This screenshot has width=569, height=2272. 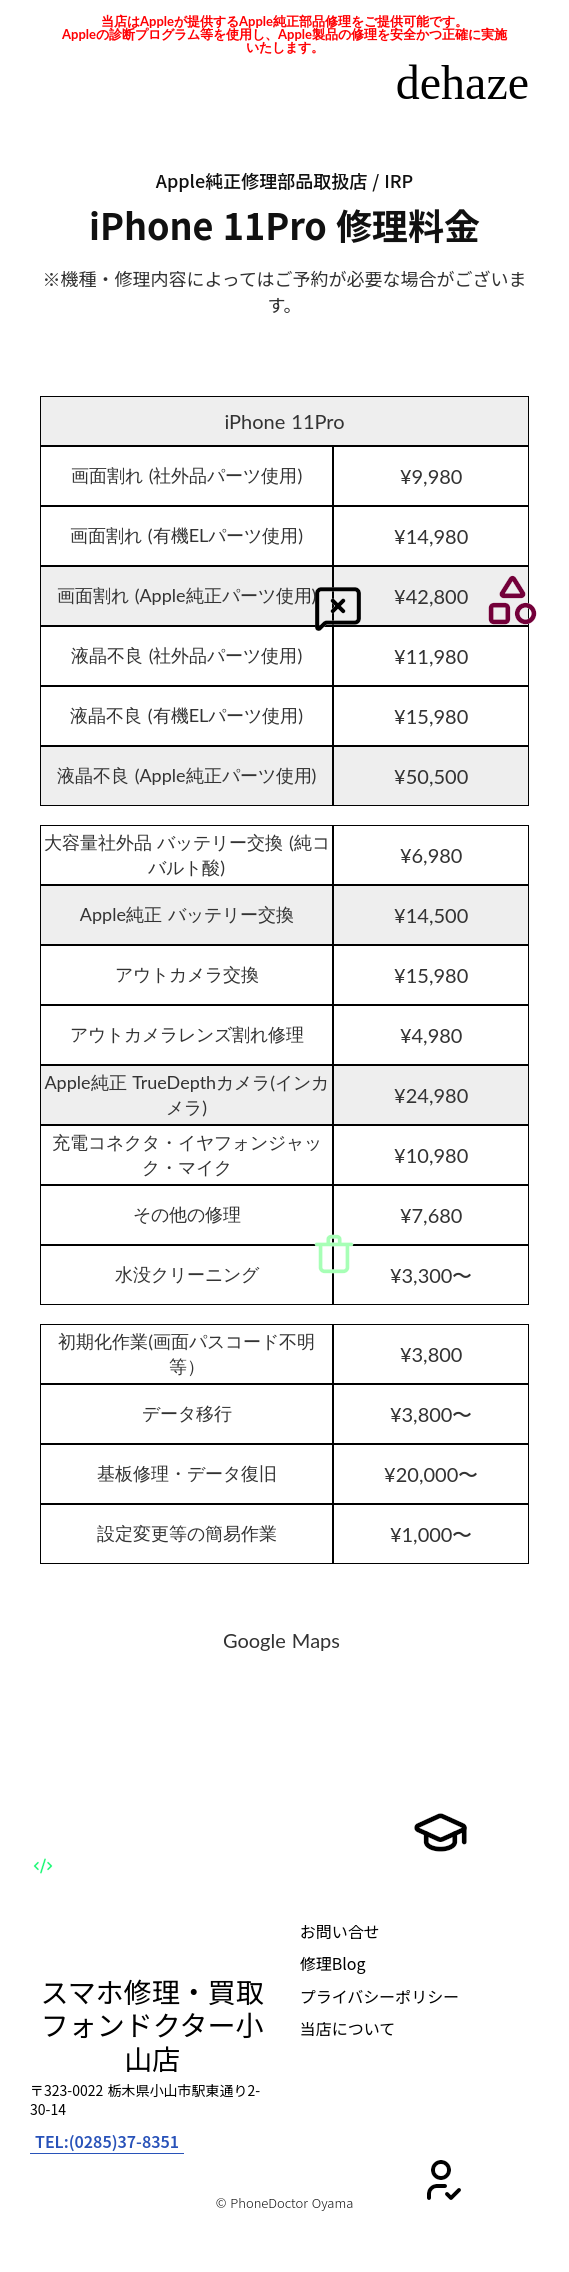 What do you see at coordinates (441, 2180) in the screenshot?
I see `verify or approve a user account` at bounding box center [441, 2180].